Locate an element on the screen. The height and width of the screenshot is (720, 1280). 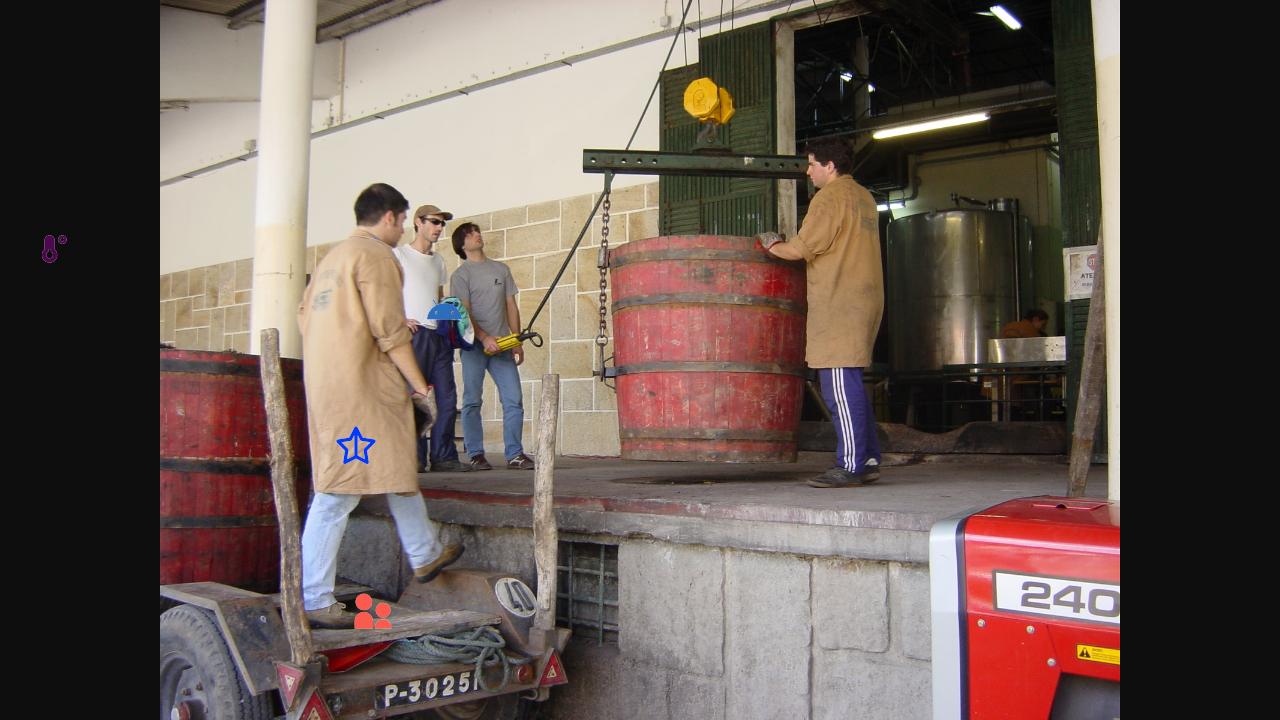
android operating system logo is located at coordinates (444, 311).